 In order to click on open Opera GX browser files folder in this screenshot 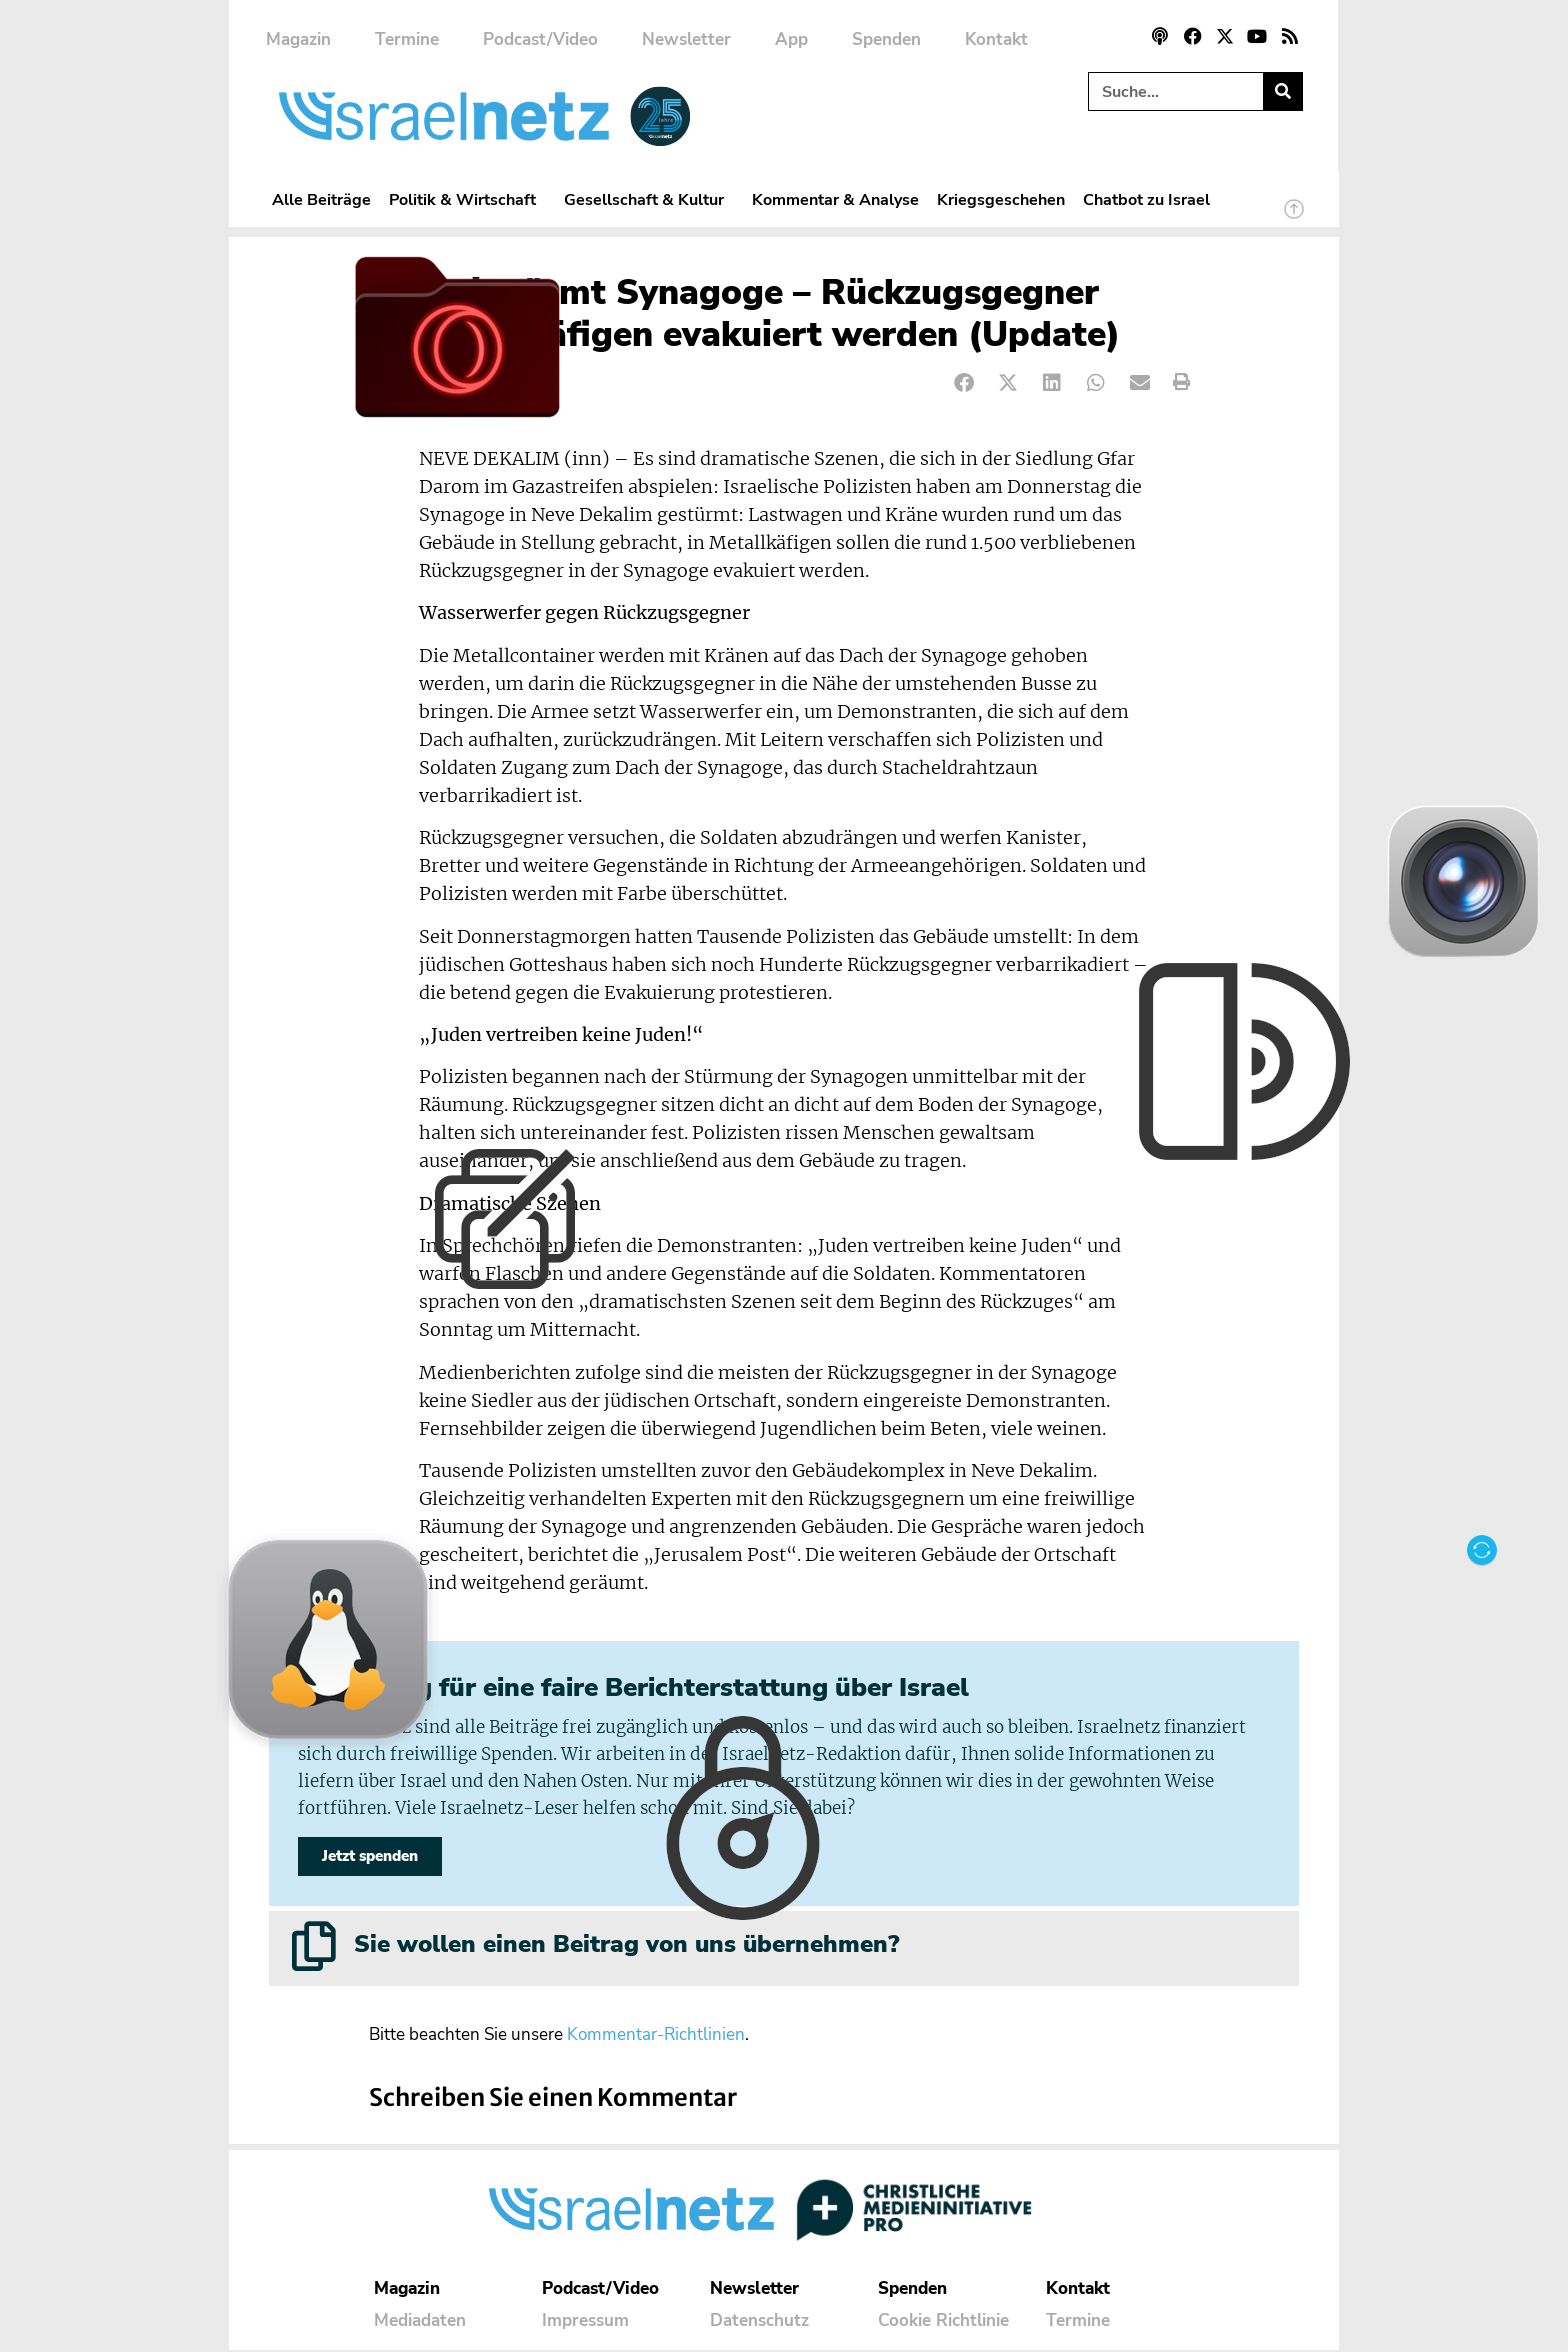, I will do `click(456, 342)`.